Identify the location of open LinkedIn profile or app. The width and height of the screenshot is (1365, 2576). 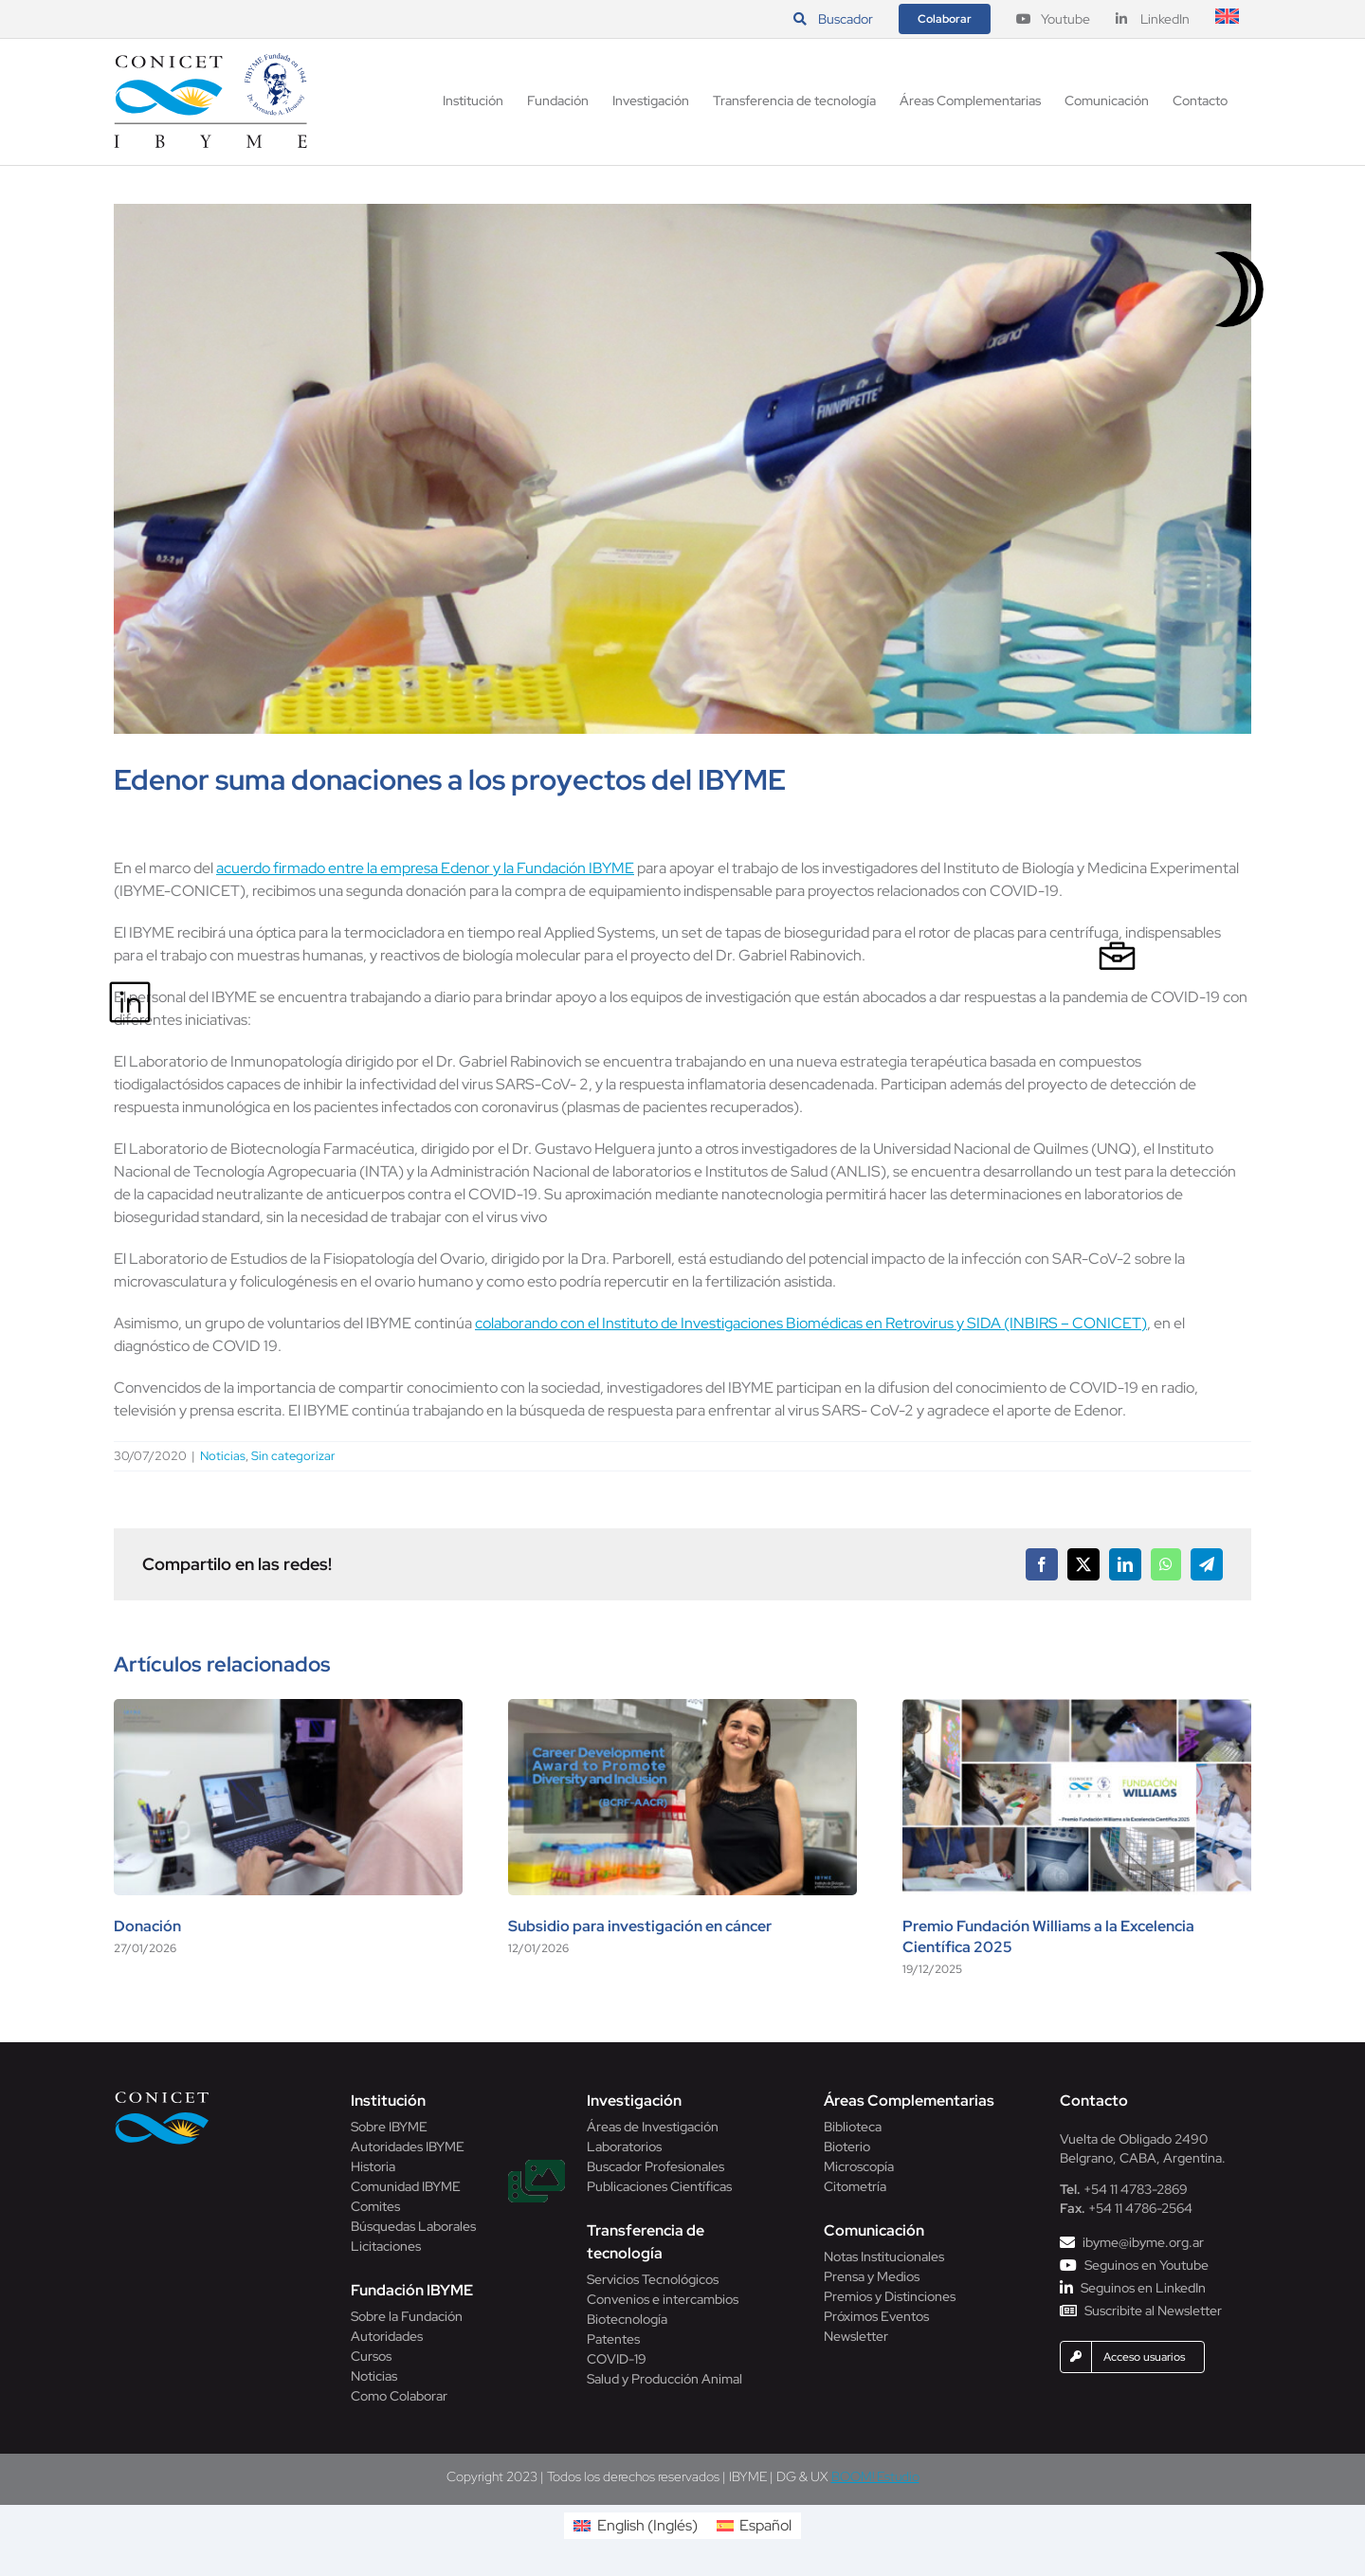
(130, 1002).